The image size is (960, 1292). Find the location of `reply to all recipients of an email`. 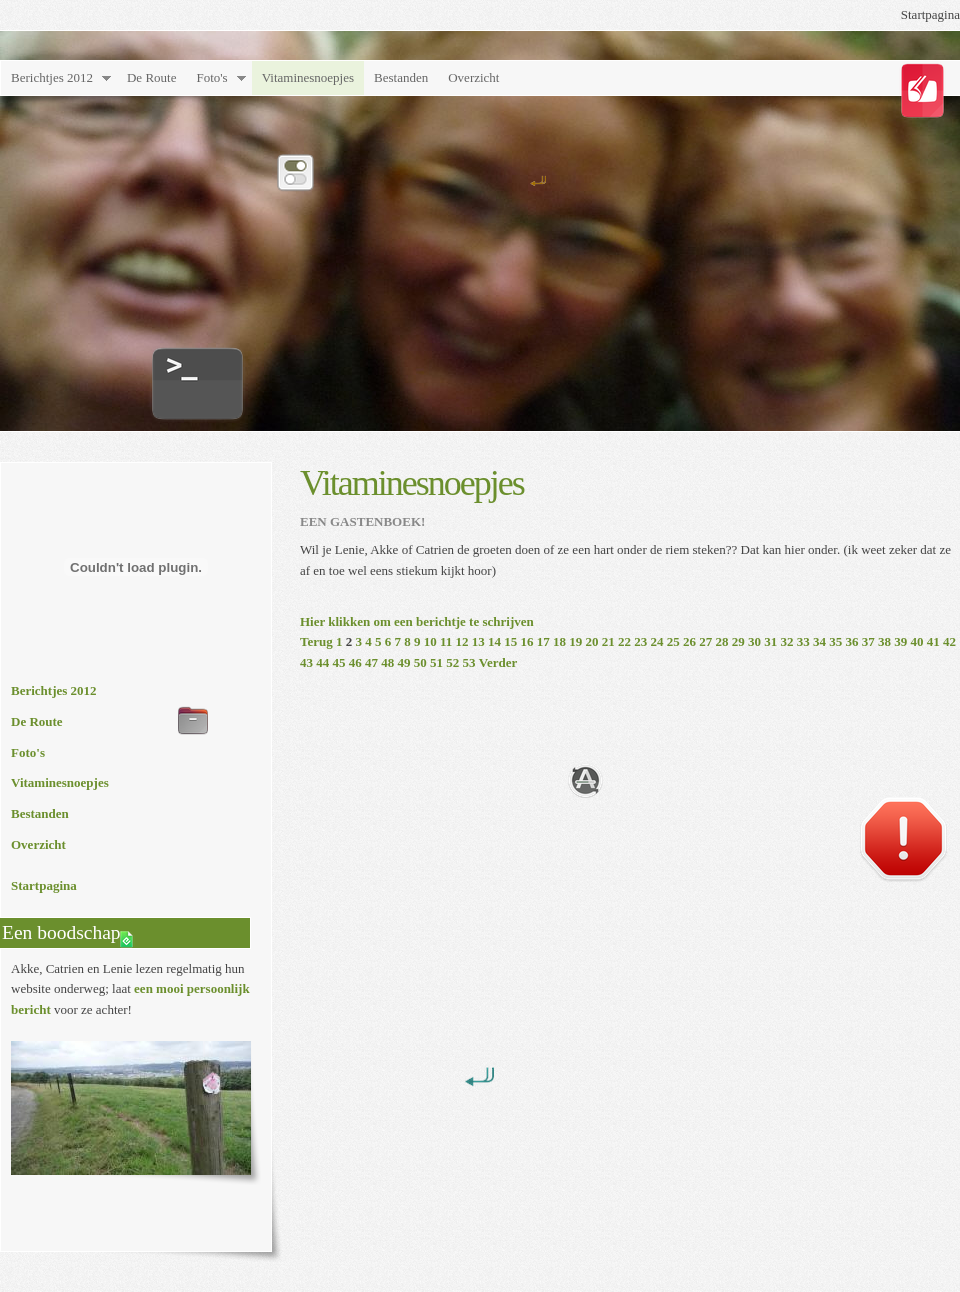

reply to all recipients of an email is located at coordinates (479, 1075).